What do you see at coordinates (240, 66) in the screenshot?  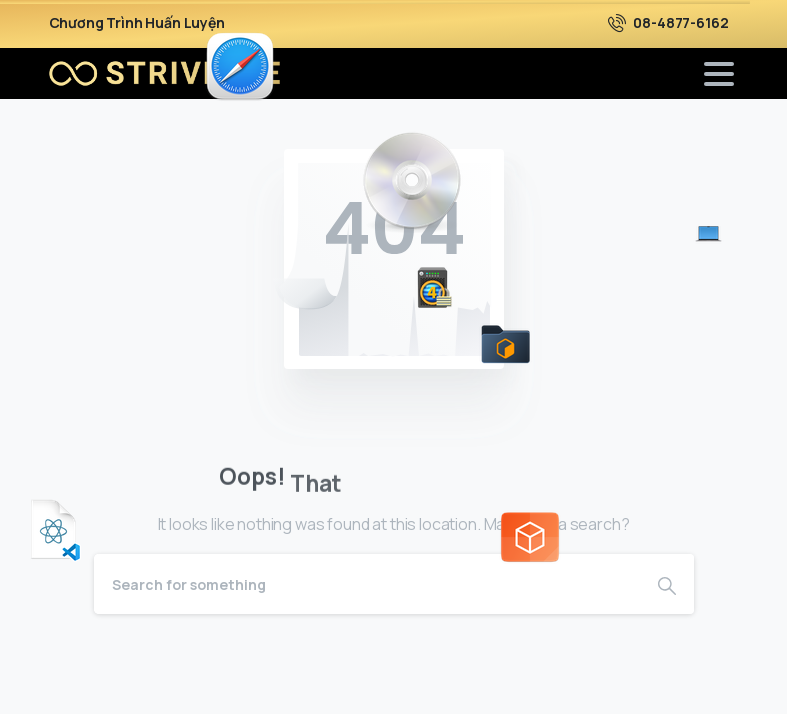 I see `open Safari web browser` at bounding box center [240, 66].